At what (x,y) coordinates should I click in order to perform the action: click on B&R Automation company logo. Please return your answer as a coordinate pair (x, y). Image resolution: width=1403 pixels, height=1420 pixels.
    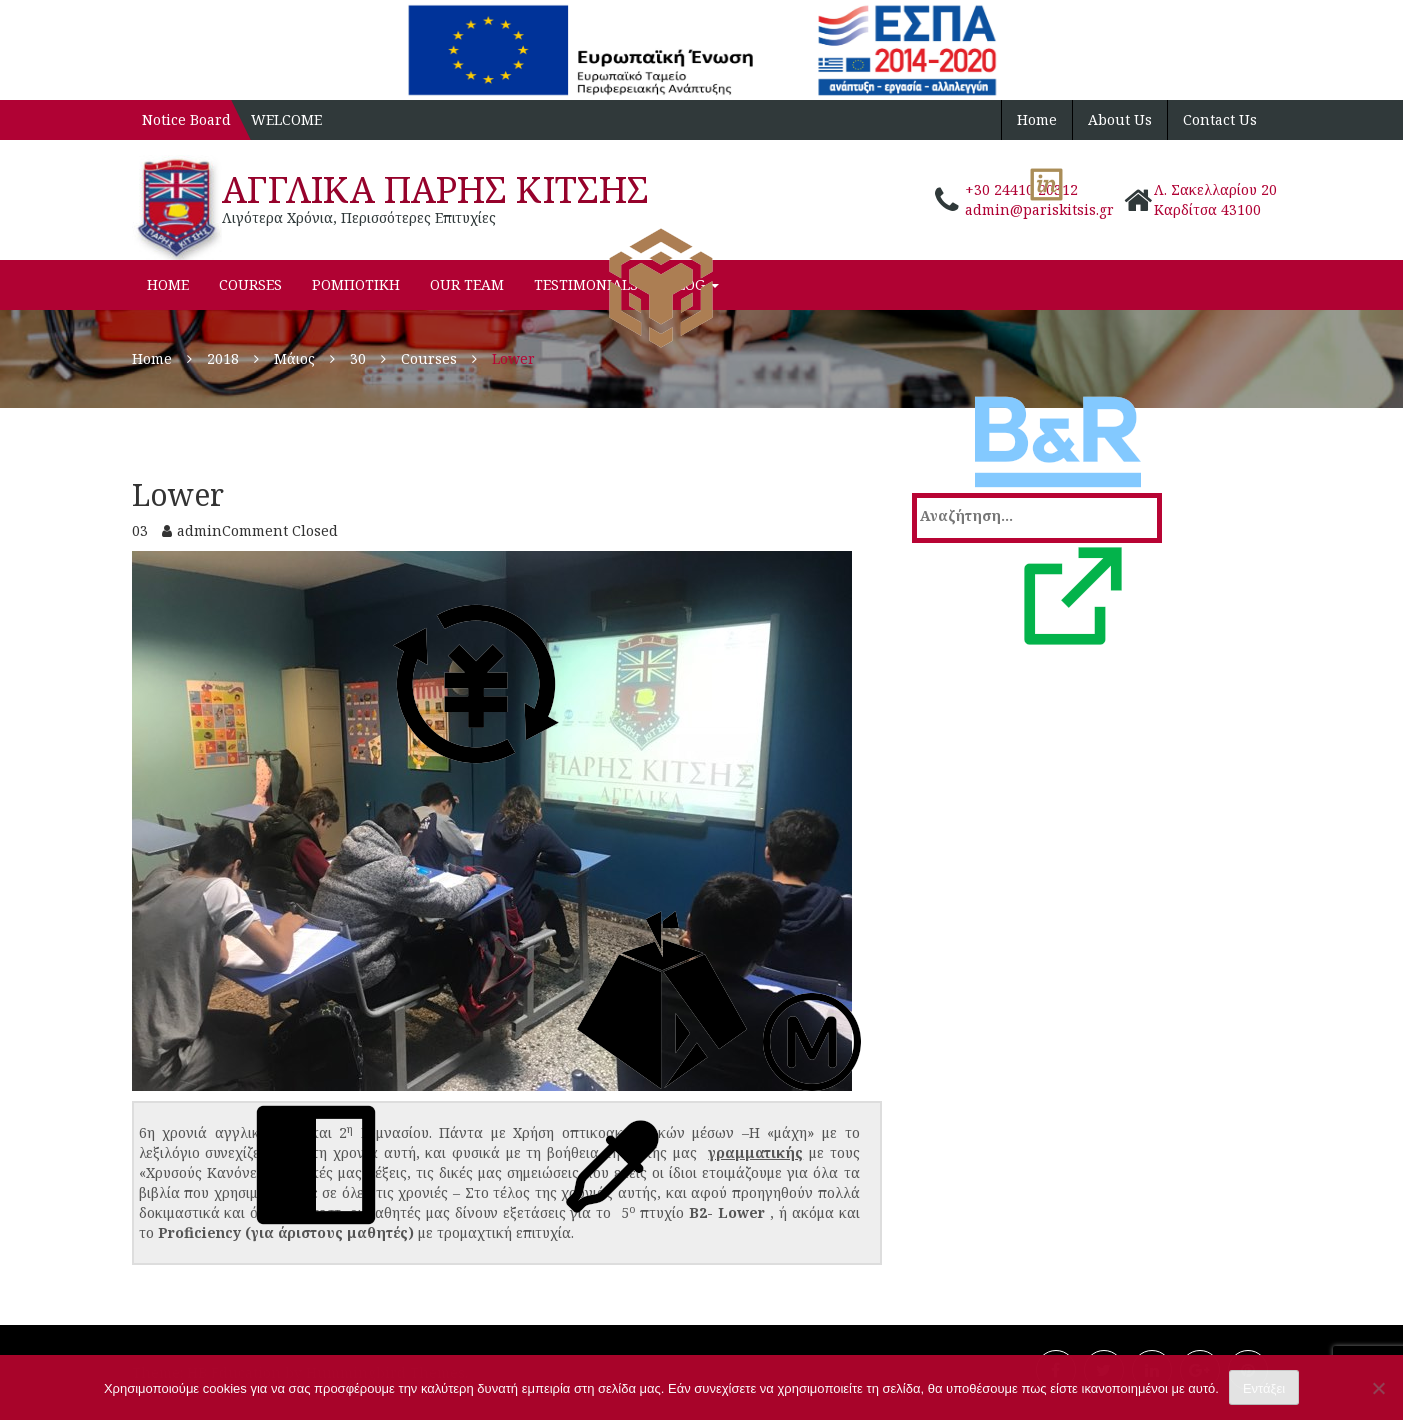
    Looking at the image, I should click on (1058, 442).